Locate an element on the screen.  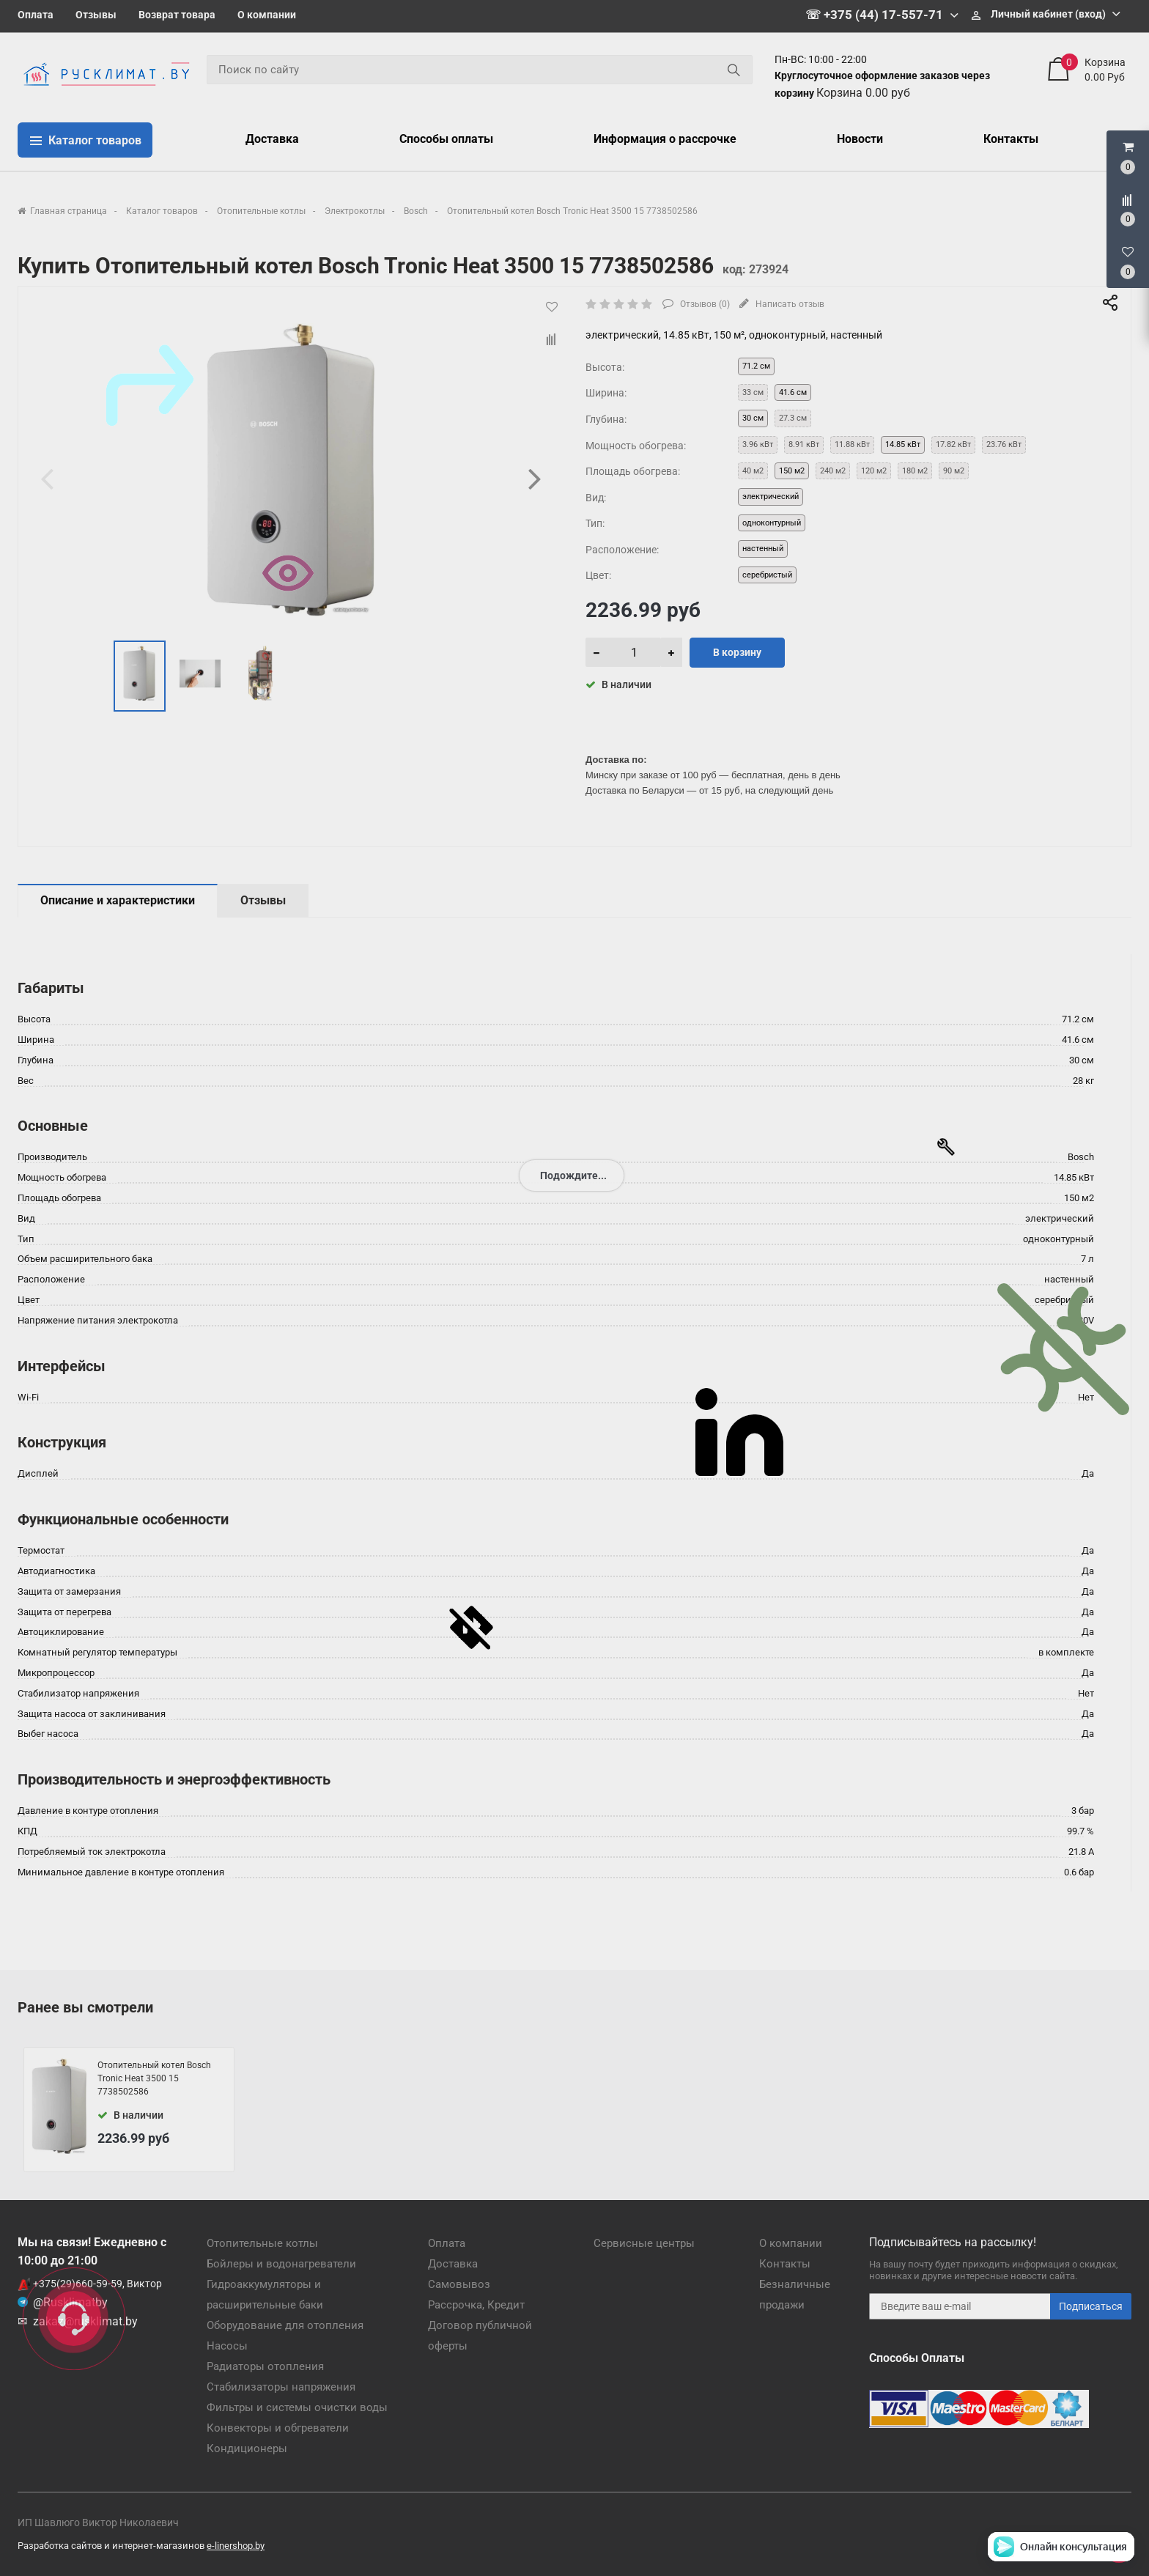
share content or forward to another user is located at coordinates (147, 385).